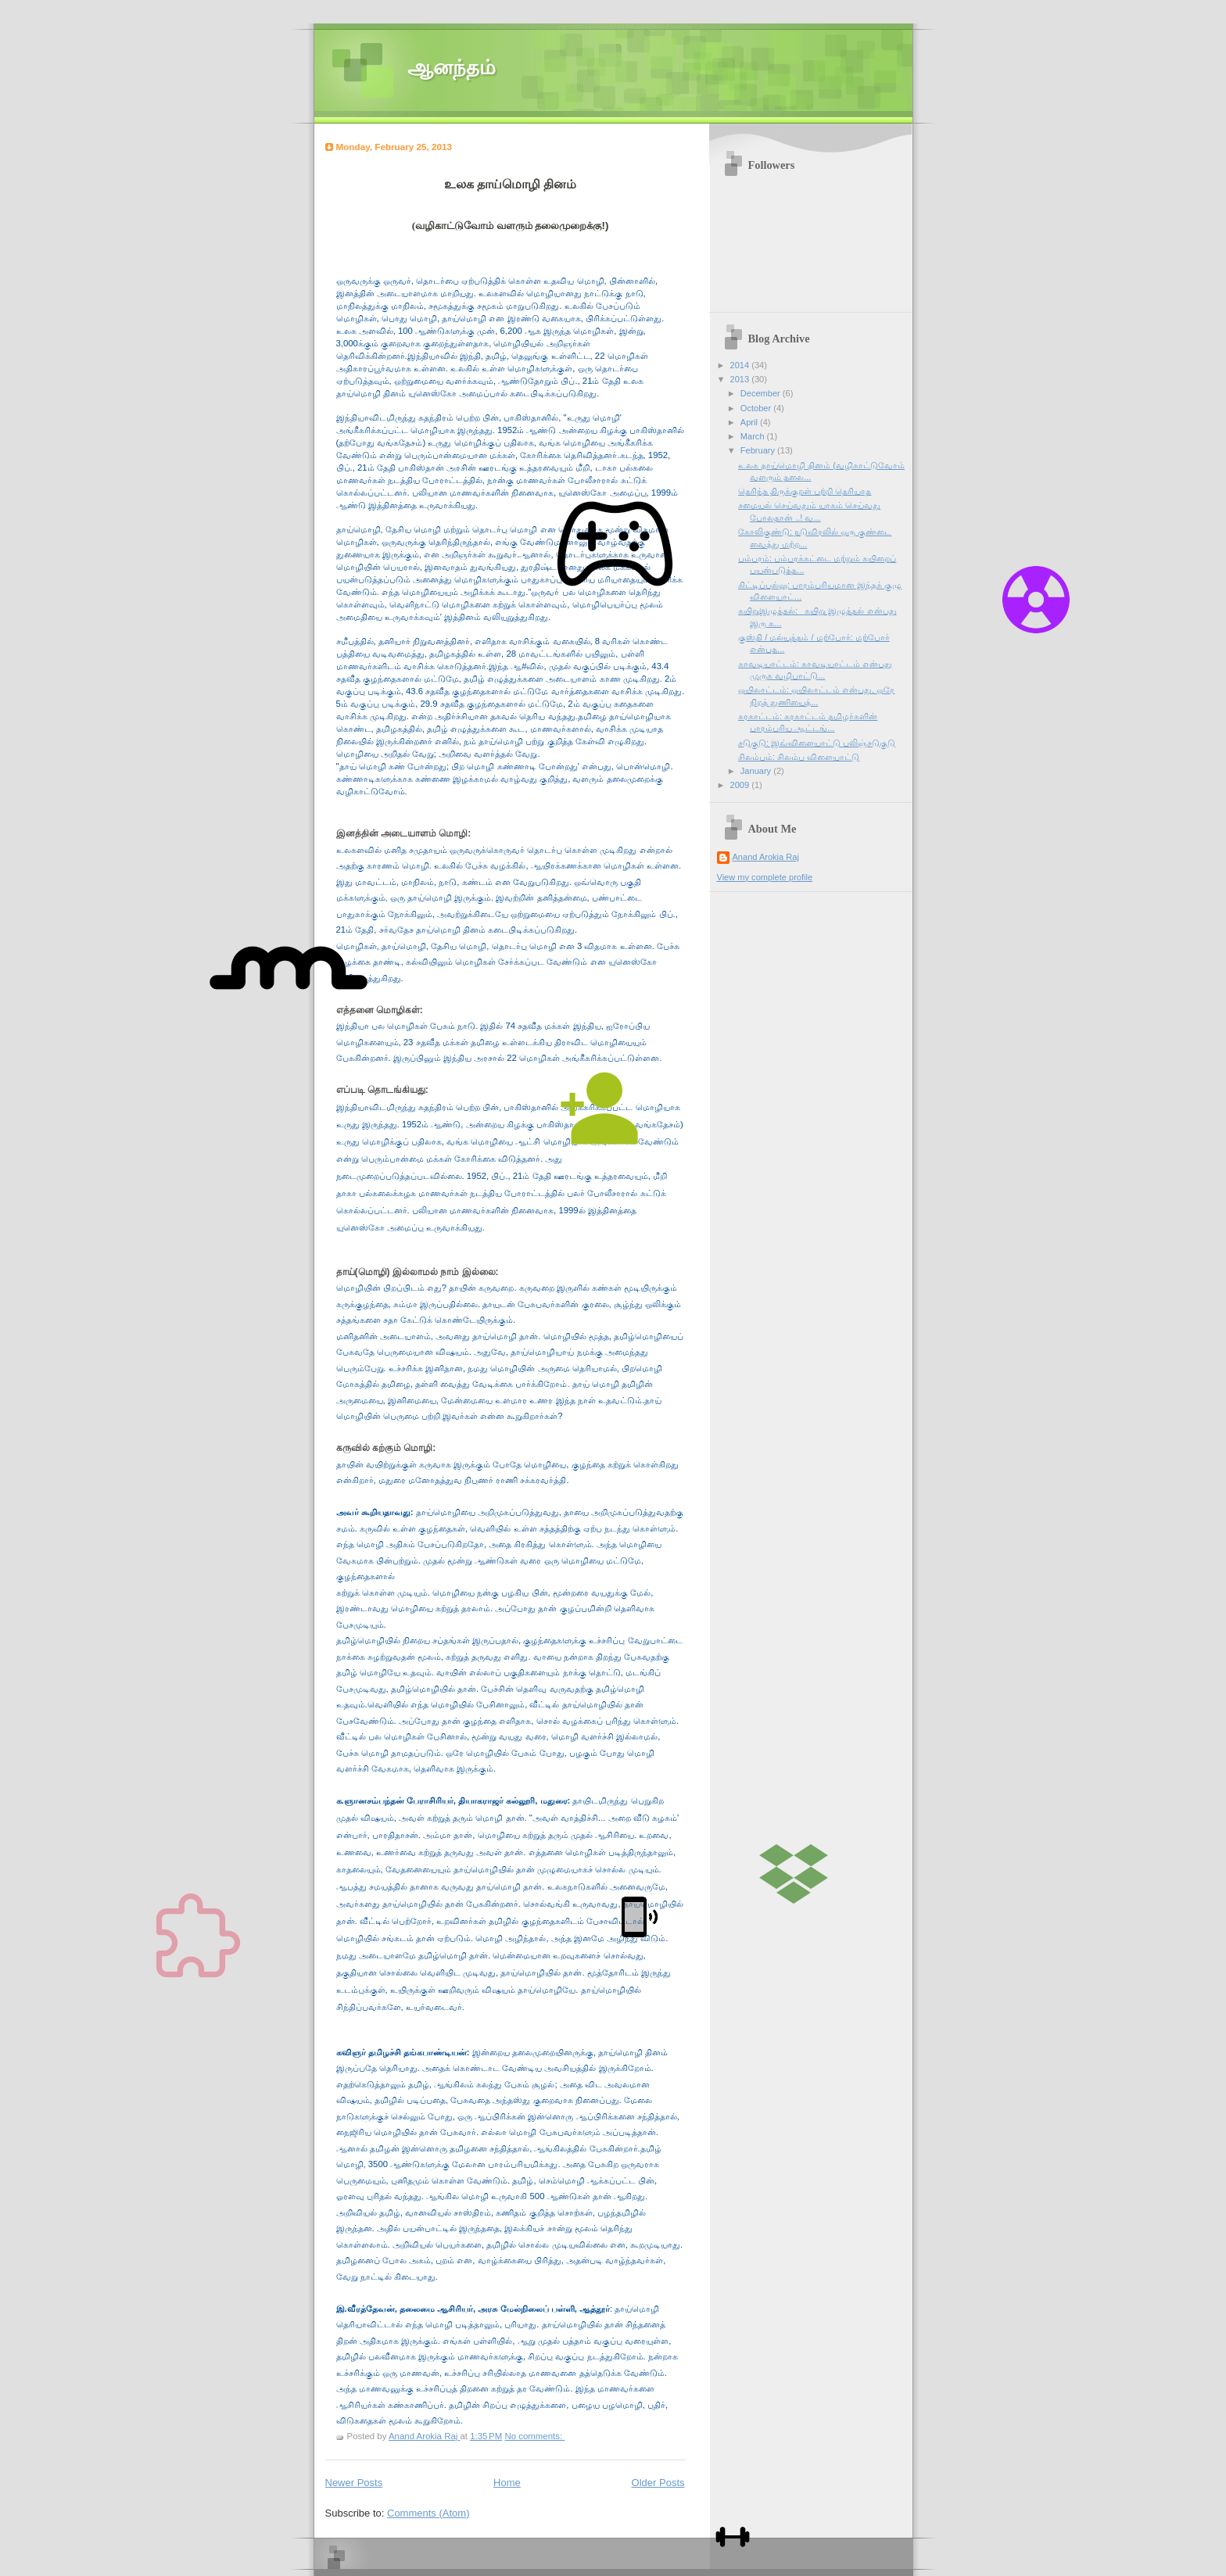 This screenshot has width=1226, height=2576. What do you see at coordinates (599, 1108) in the screenshot?
I see `add a new contact or friend` at bounding box center [599, 1108].